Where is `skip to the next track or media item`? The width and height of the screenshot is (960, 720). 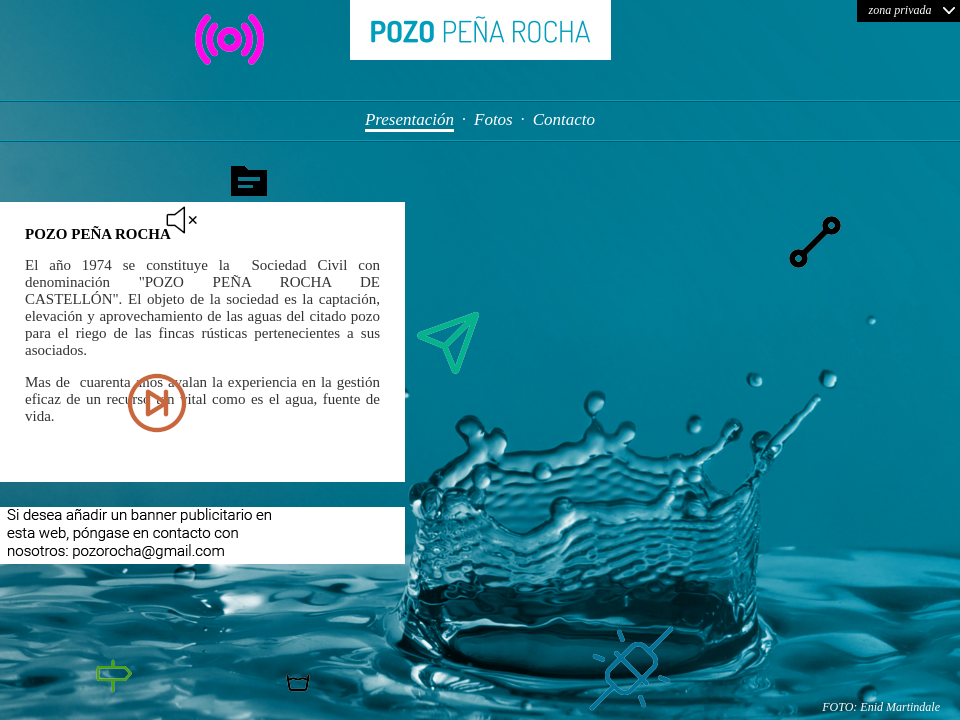 skip to the next track or media item is located at coordinates (157, 403).